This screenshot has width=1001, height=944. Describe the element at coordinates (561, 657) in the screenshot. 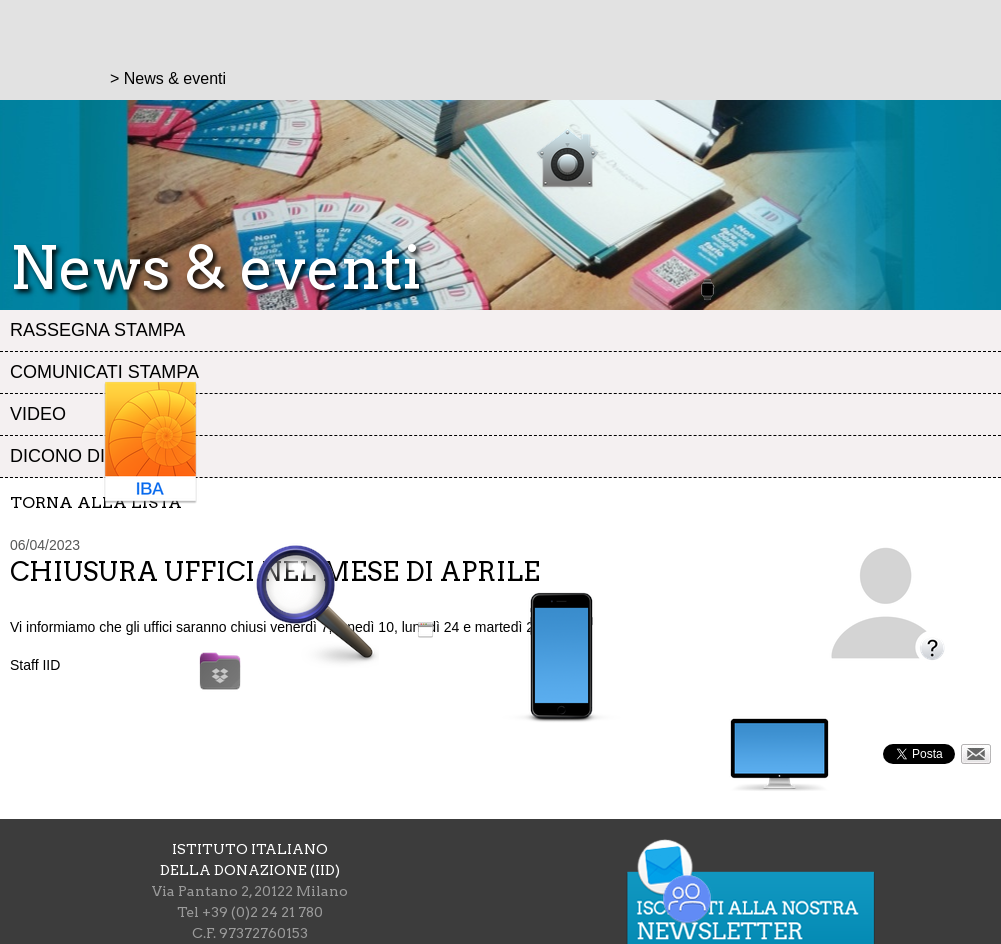

I see `iPhone 7 Plus device icon` at that location.